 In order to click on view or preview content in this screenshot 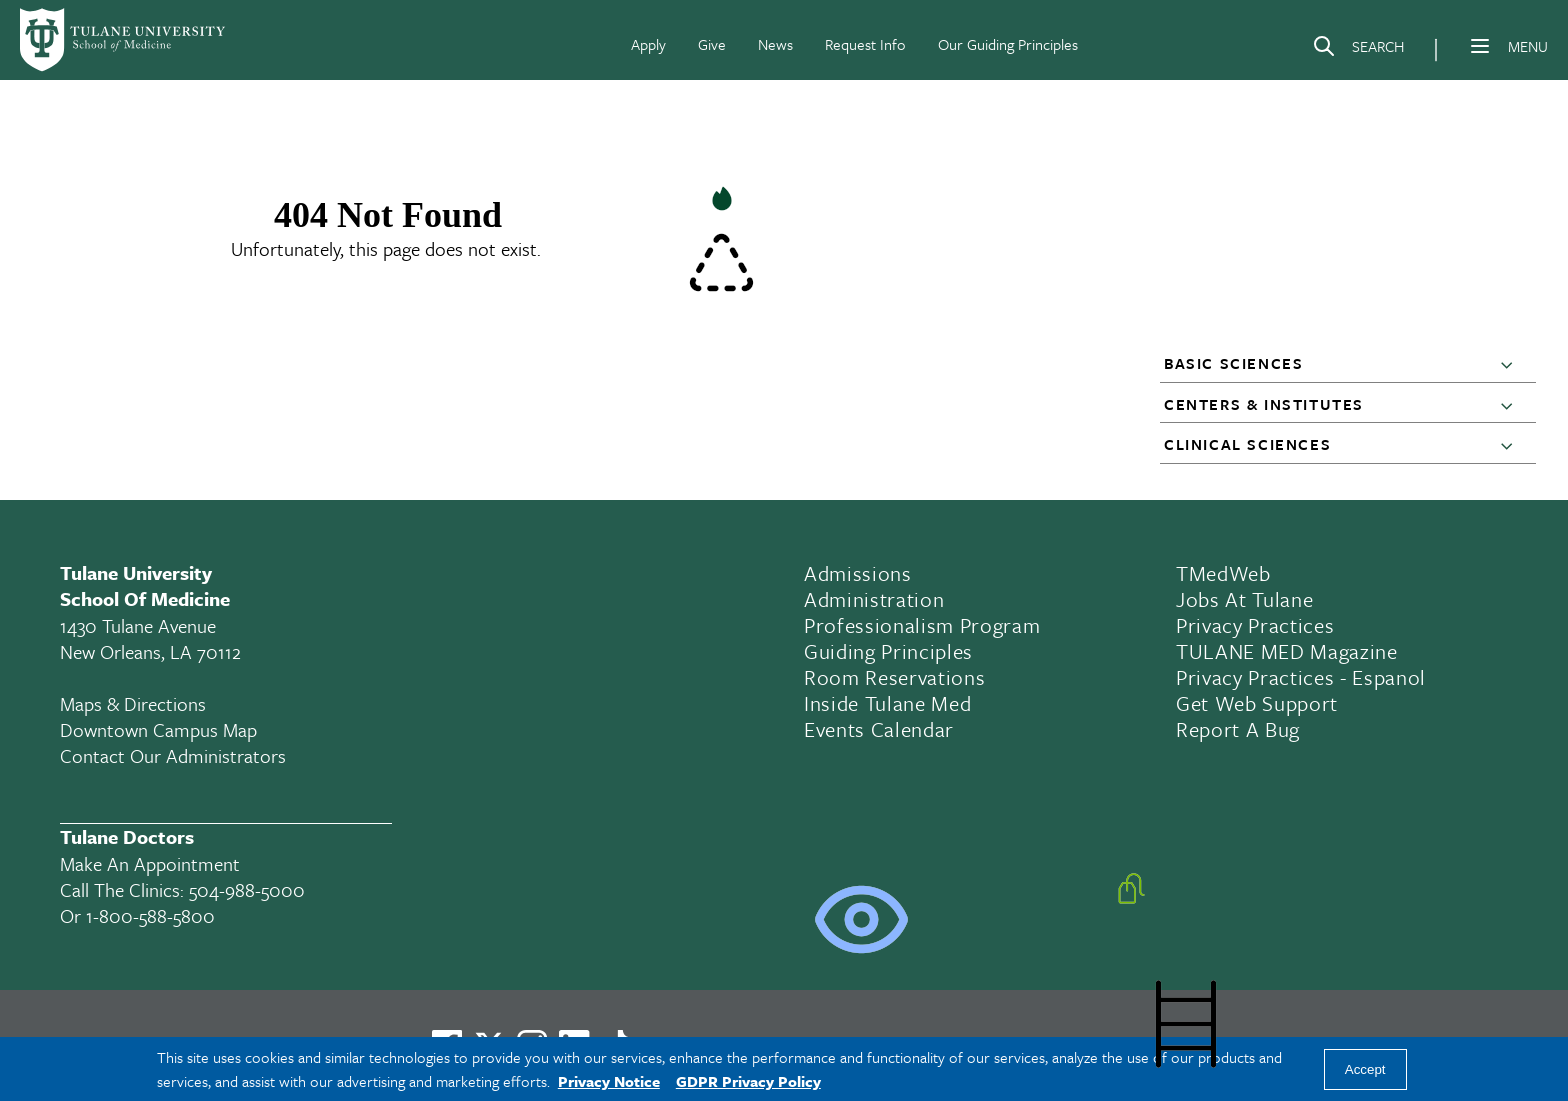, I will do `click(861, 919)`.